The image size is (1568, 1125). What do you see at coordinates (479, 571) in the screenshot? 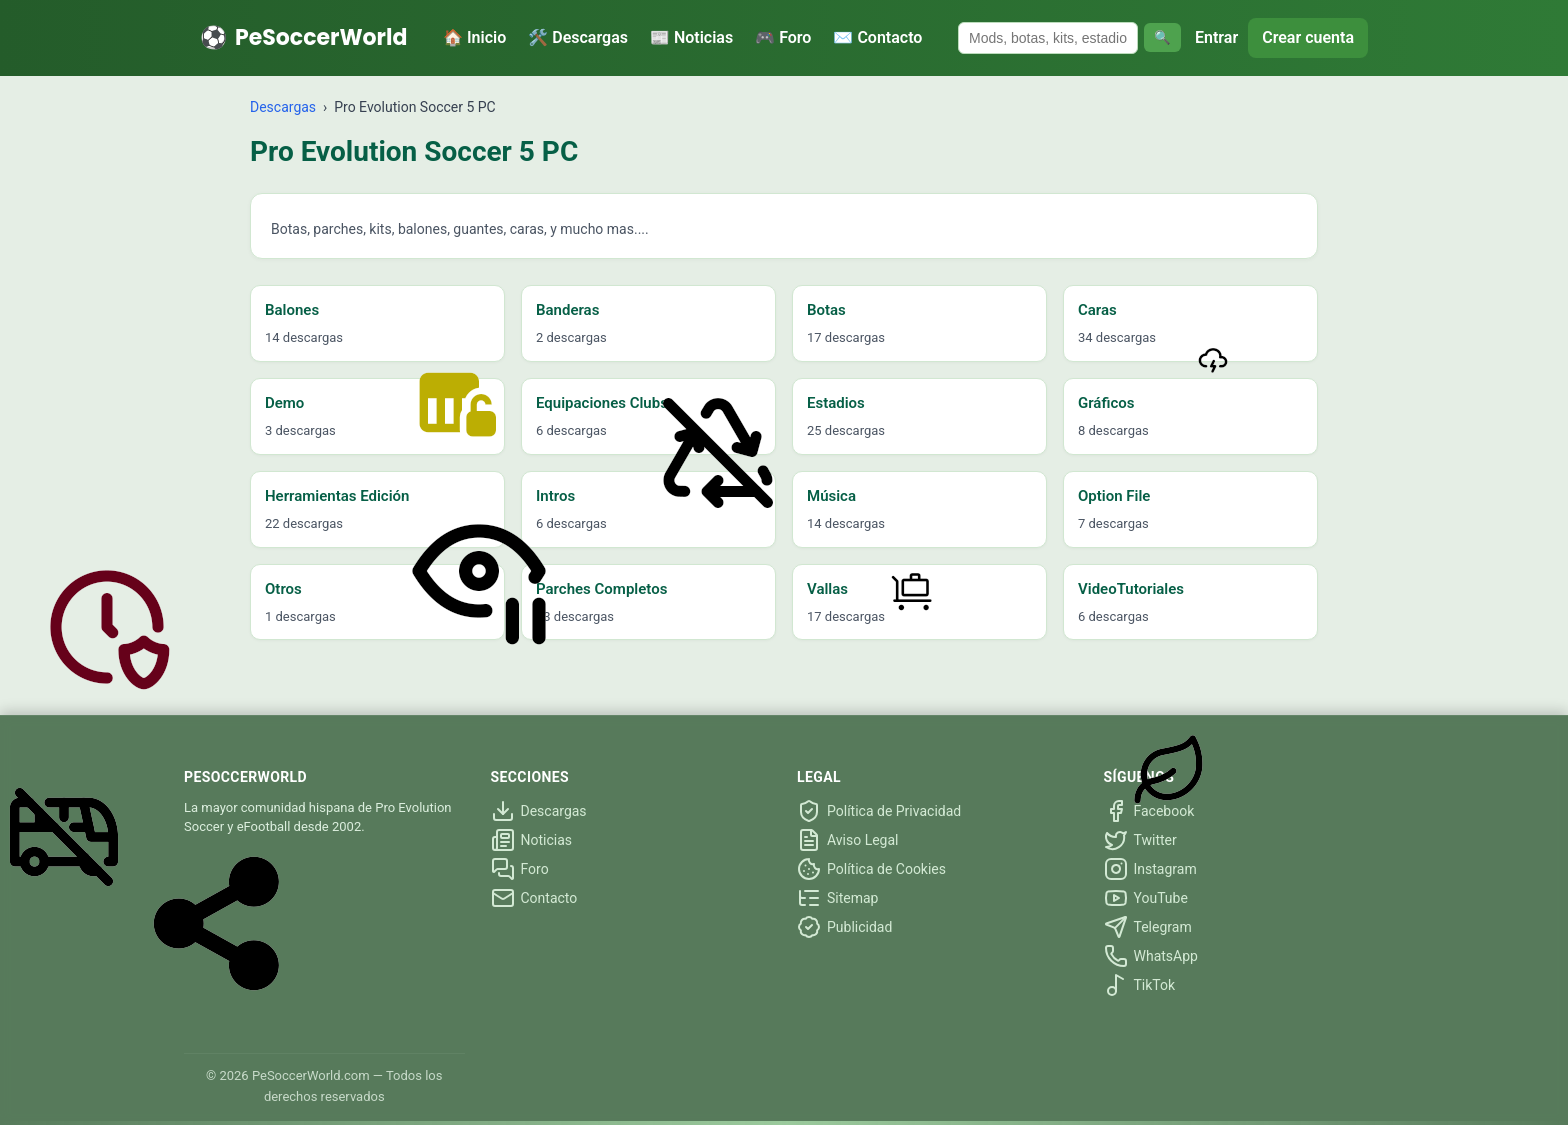
I see `pause visibility or viewing mode` at bounding box center [479, 571].